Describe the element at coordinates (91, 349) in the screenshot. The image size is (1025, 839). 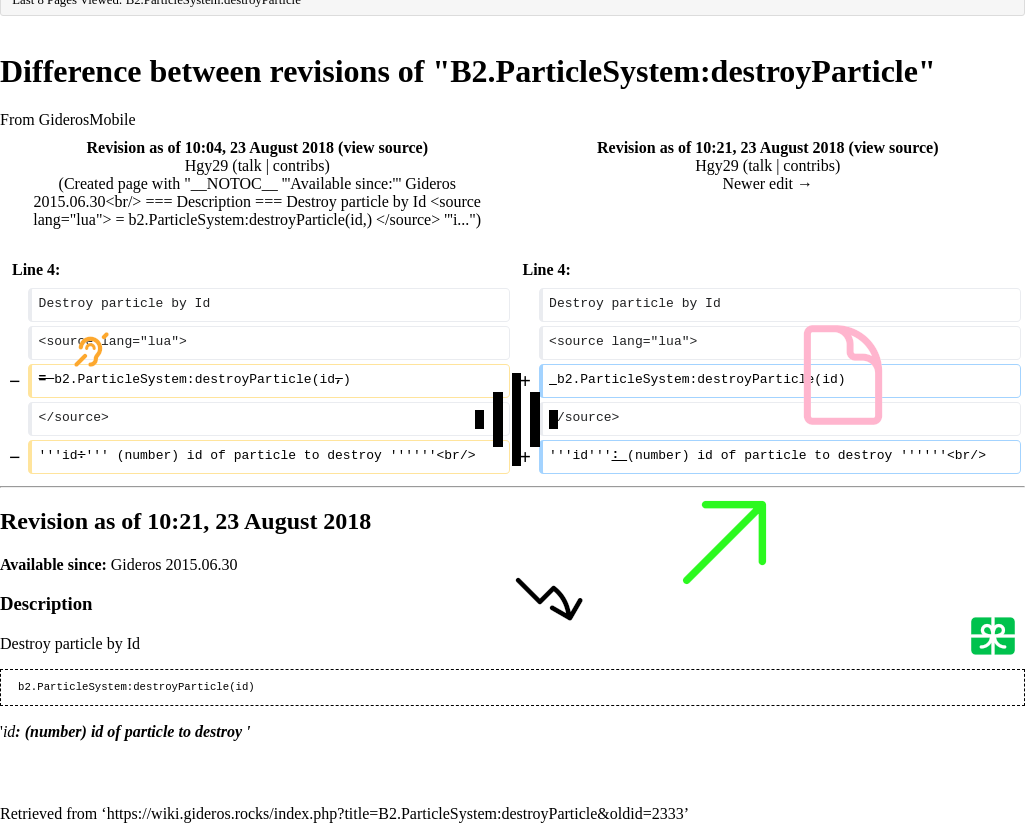
I see `indicates hearing accessibility options` at that location.